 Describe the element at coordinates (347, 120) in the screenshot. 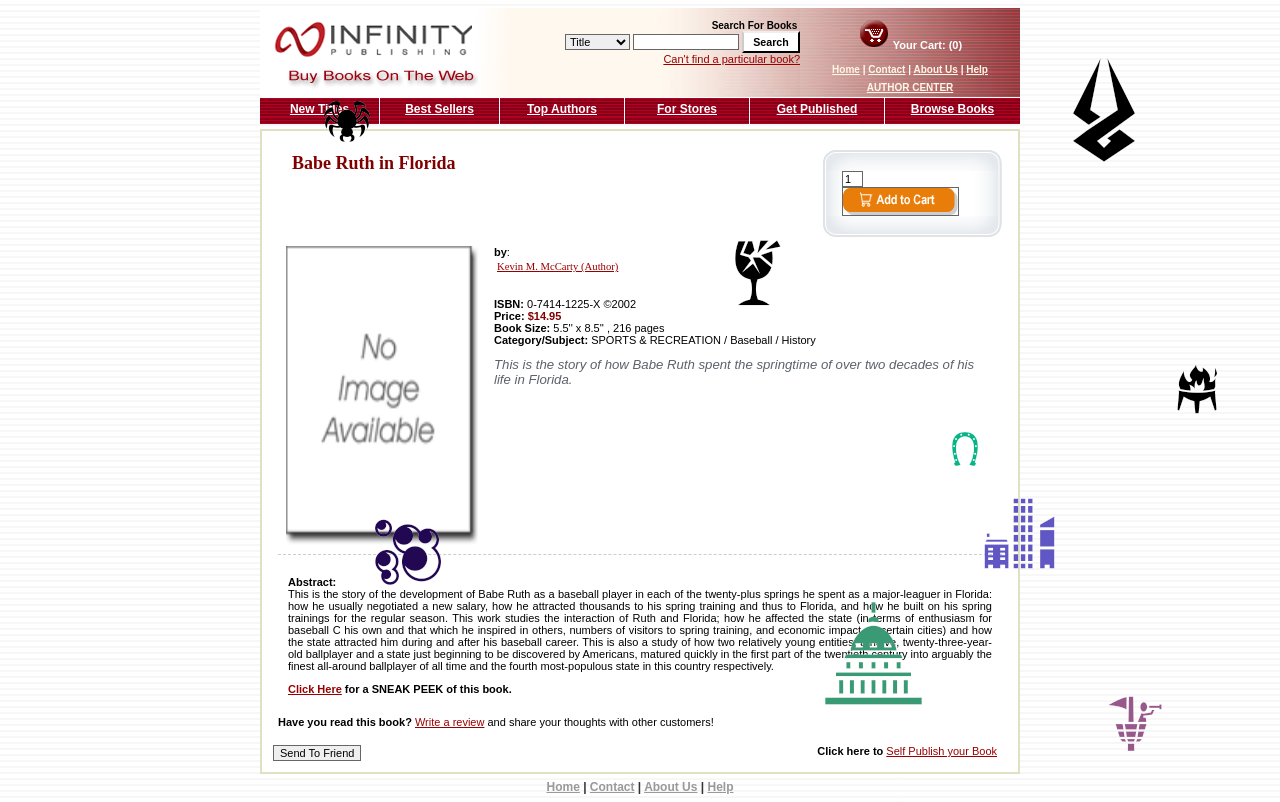

I see `indicates pest or bug-related content` at that location.